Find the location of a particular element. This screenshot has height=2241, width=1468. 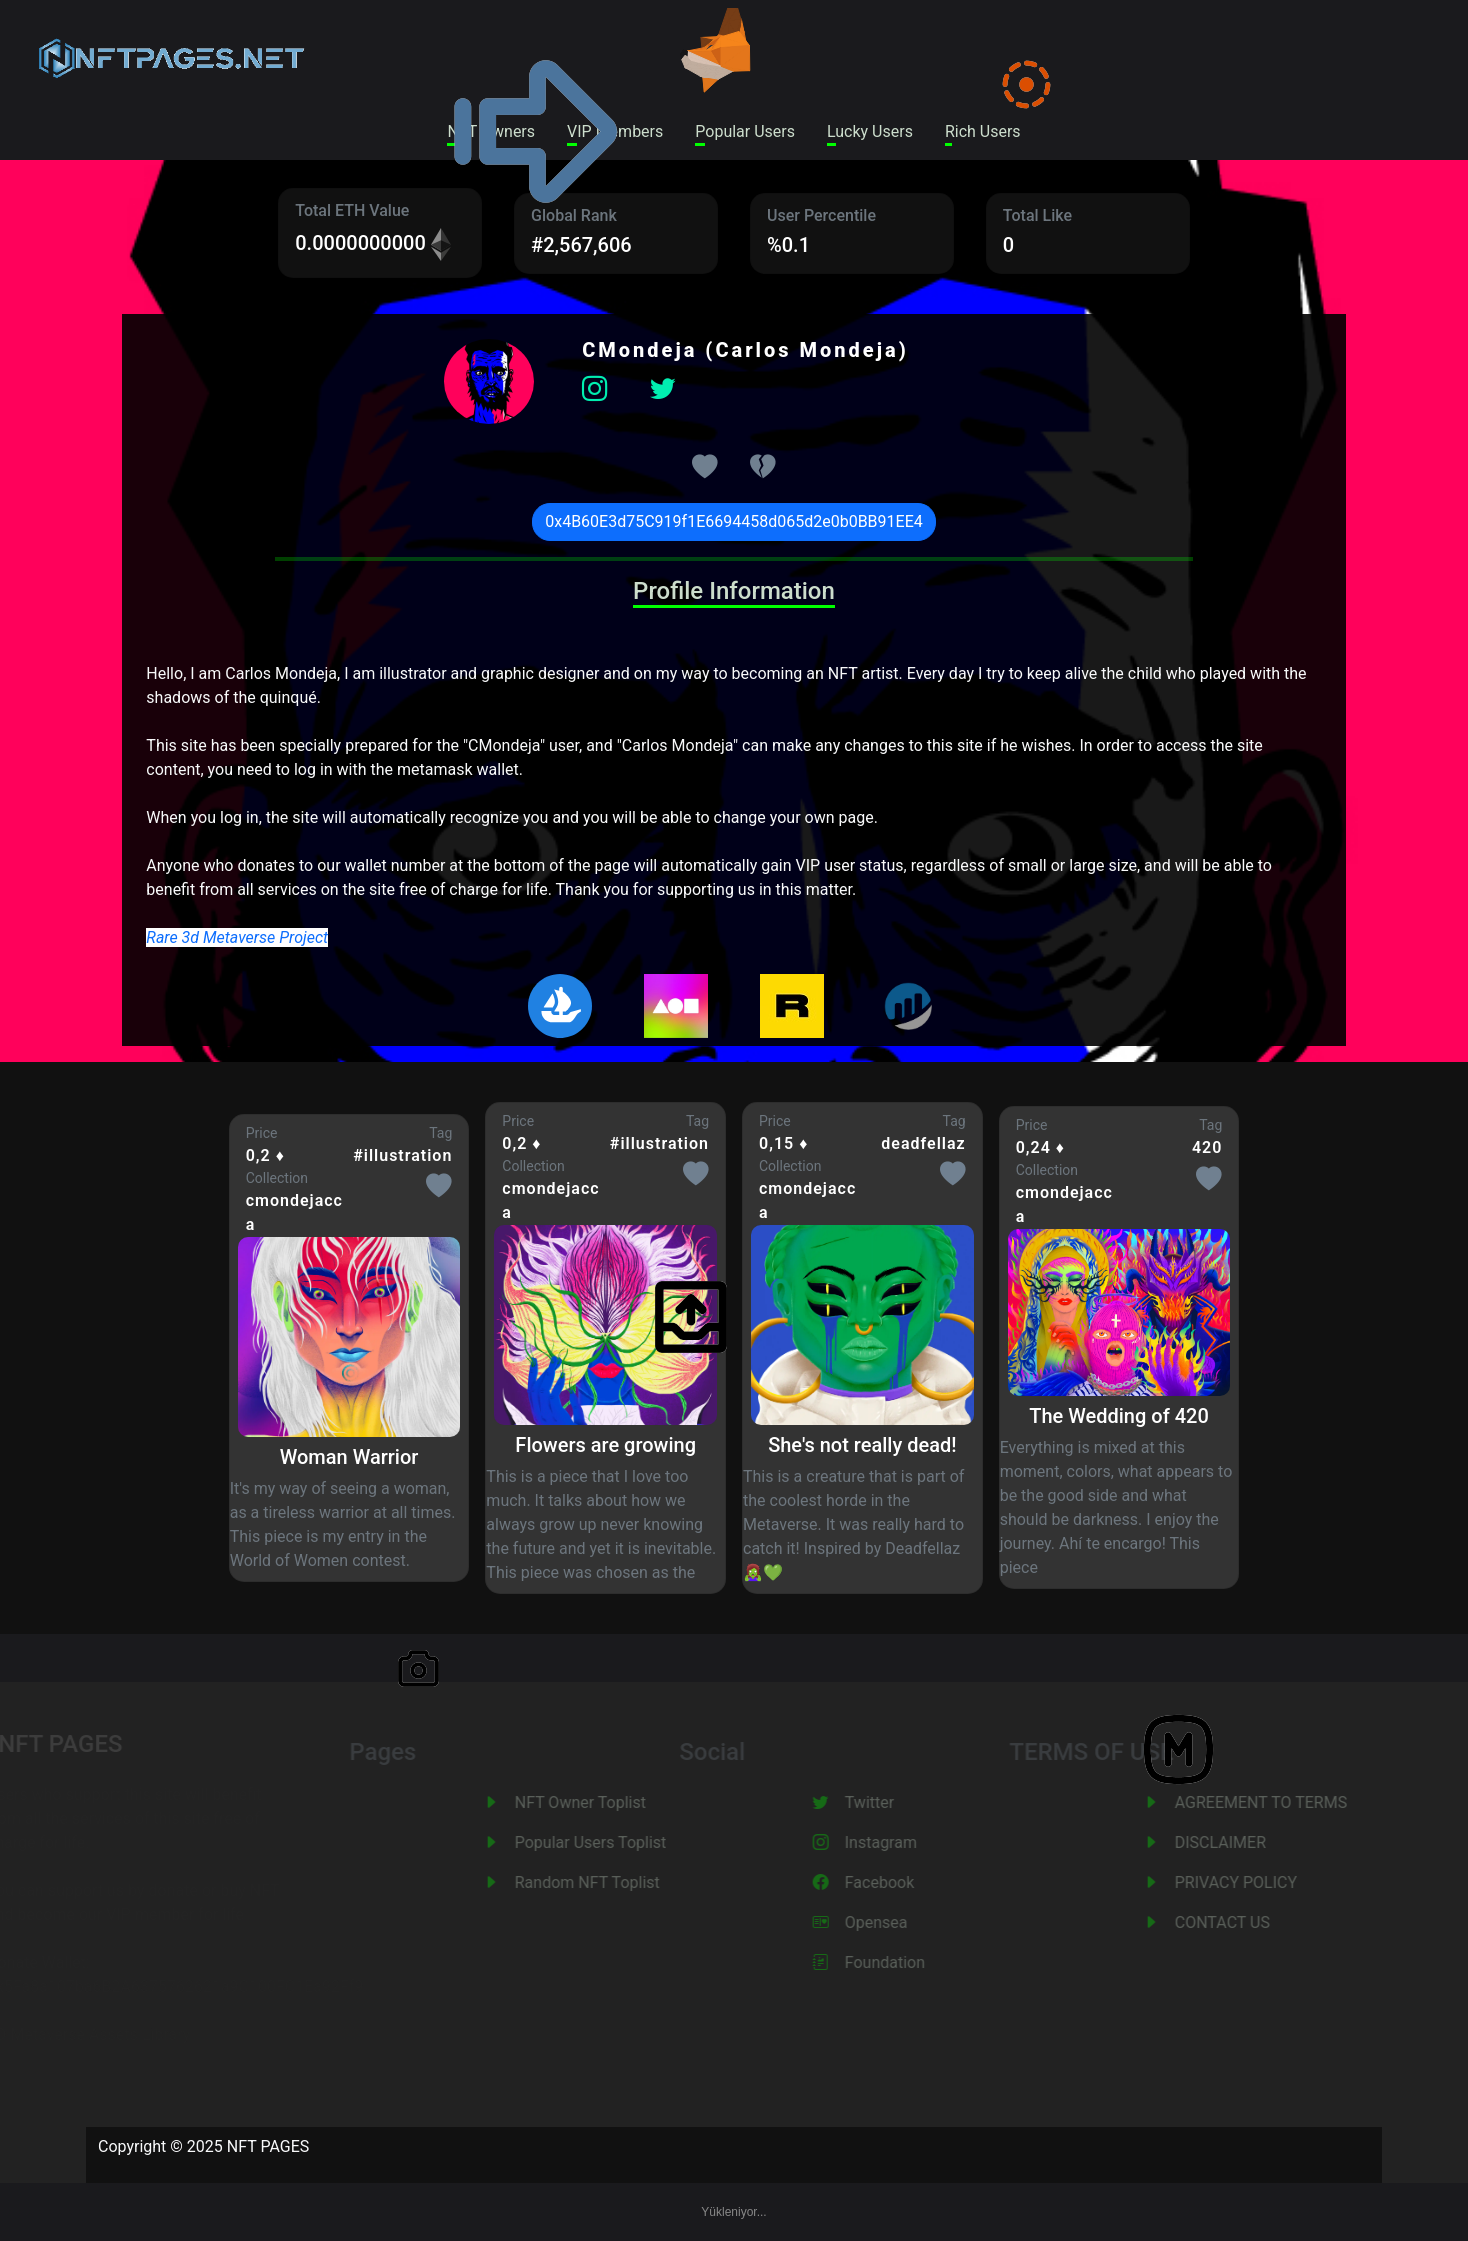

upload file to inbox or tray is located at coordinates (691, 1317).